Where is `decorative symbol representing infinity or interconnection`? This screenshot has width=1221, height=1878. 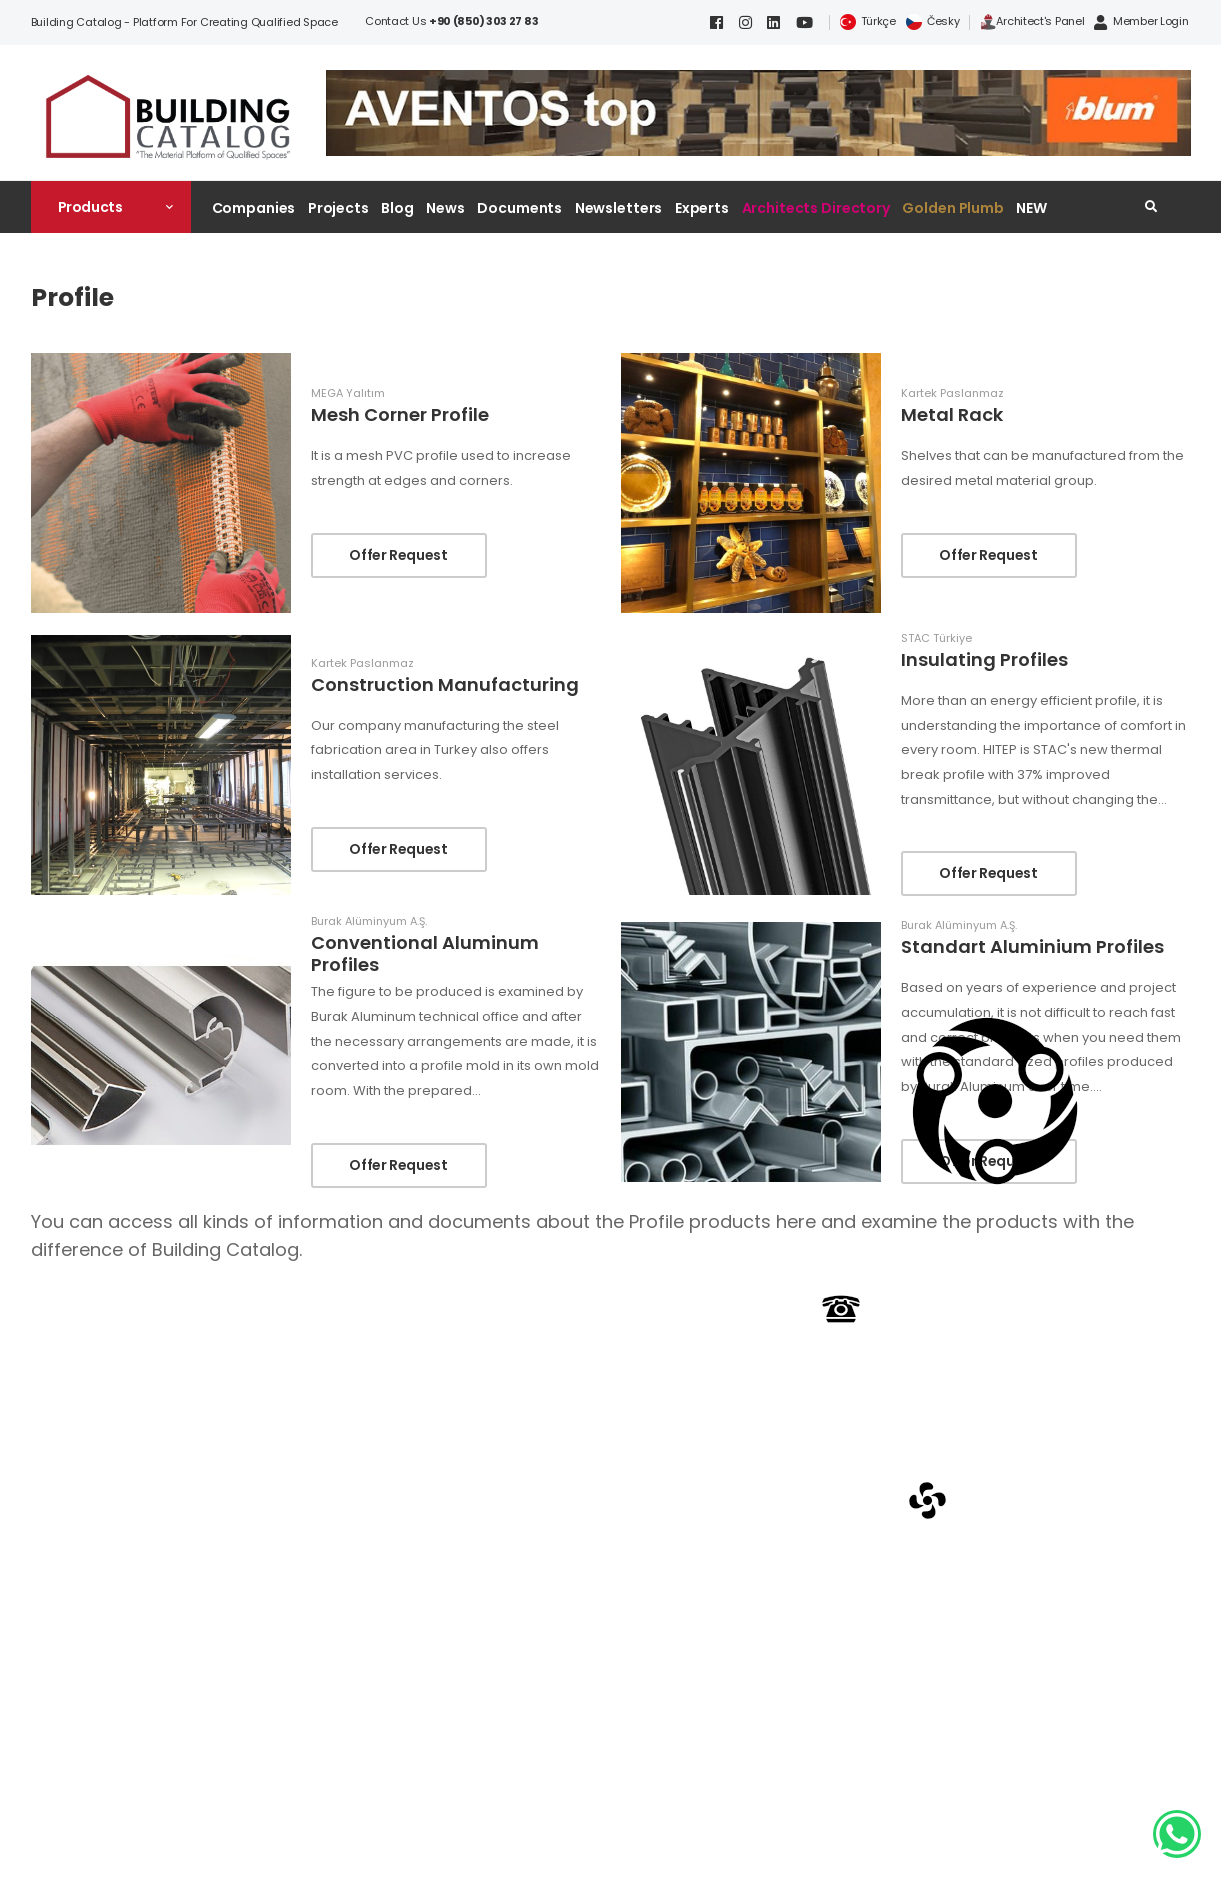 decorative symbol representing infinity or interconnection is located at coordinates (994, 1101).